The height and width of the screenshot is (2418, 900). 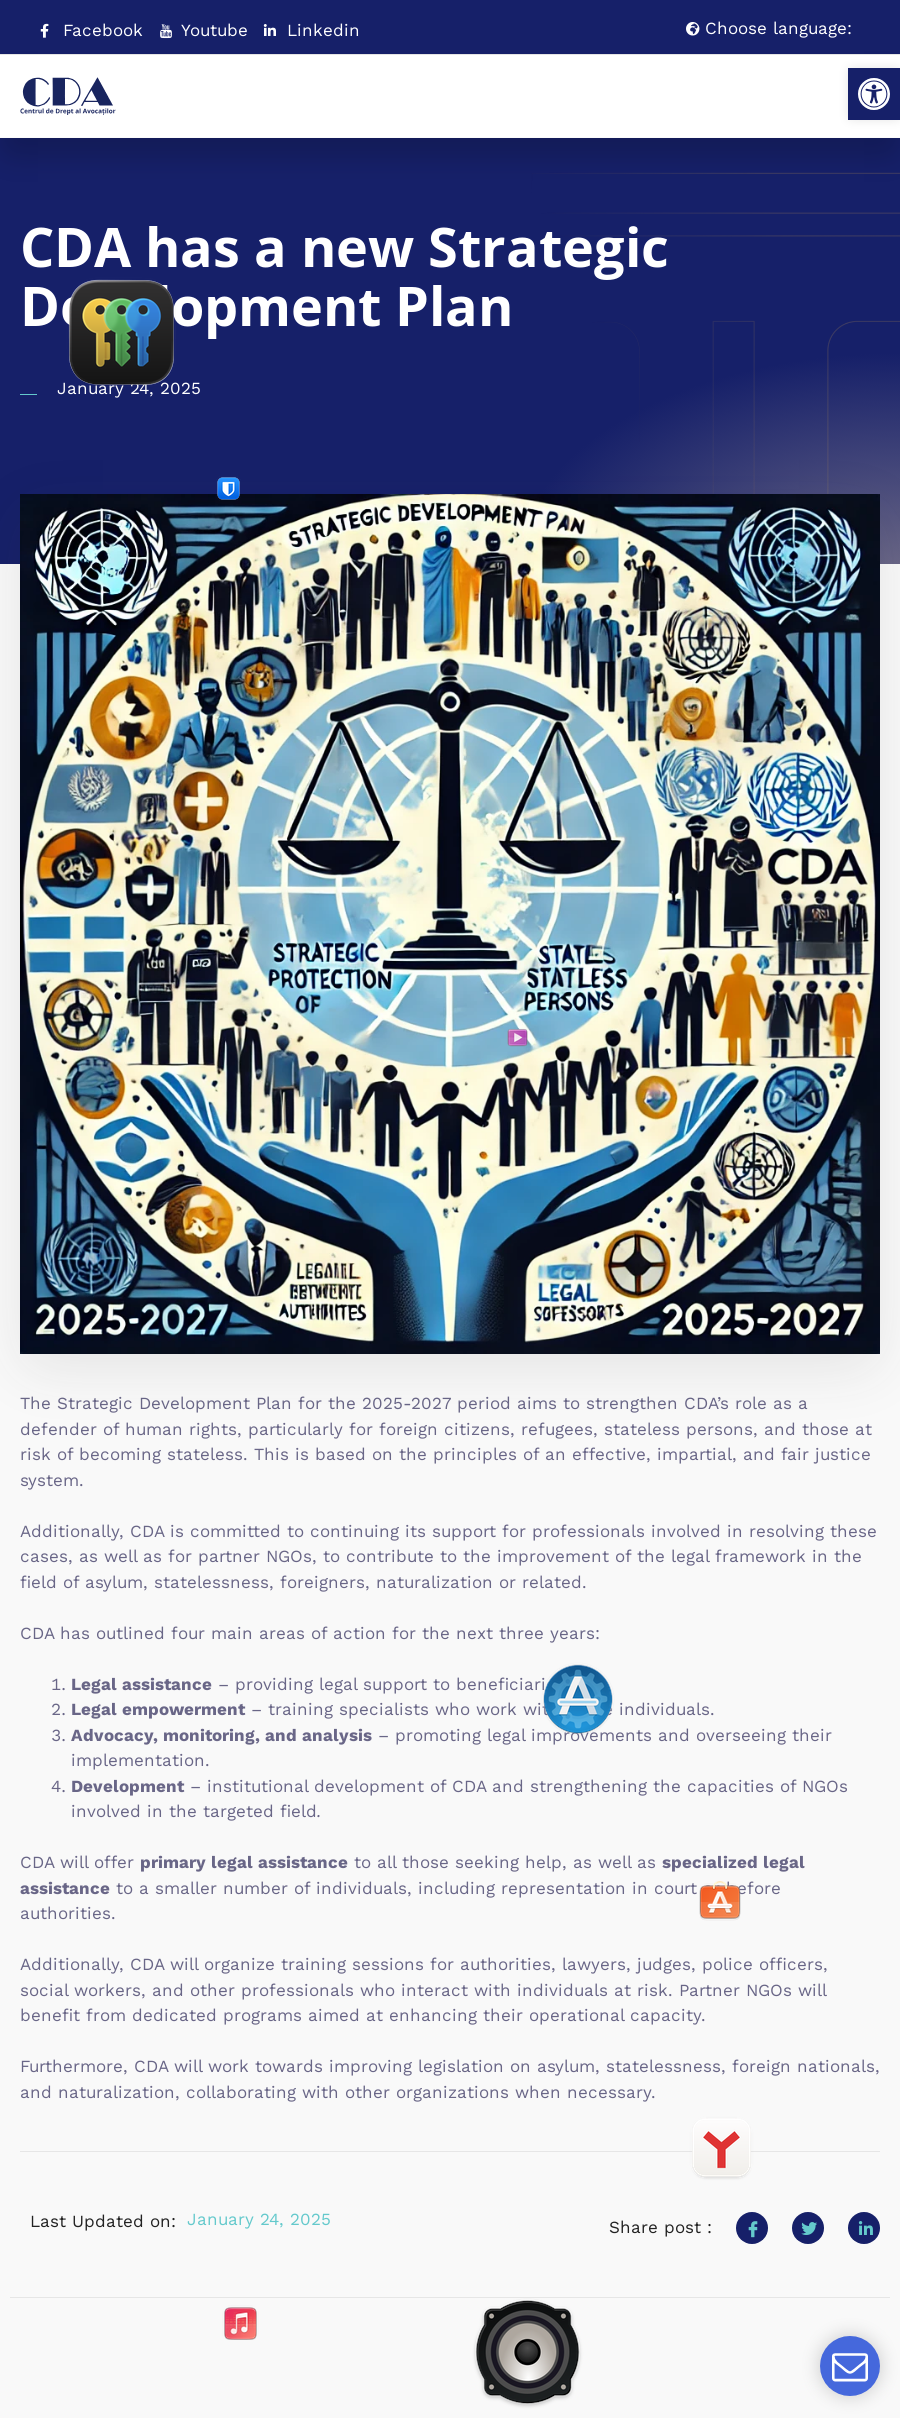 I want to click on open yandex browser, so click(x=721, y=2147).